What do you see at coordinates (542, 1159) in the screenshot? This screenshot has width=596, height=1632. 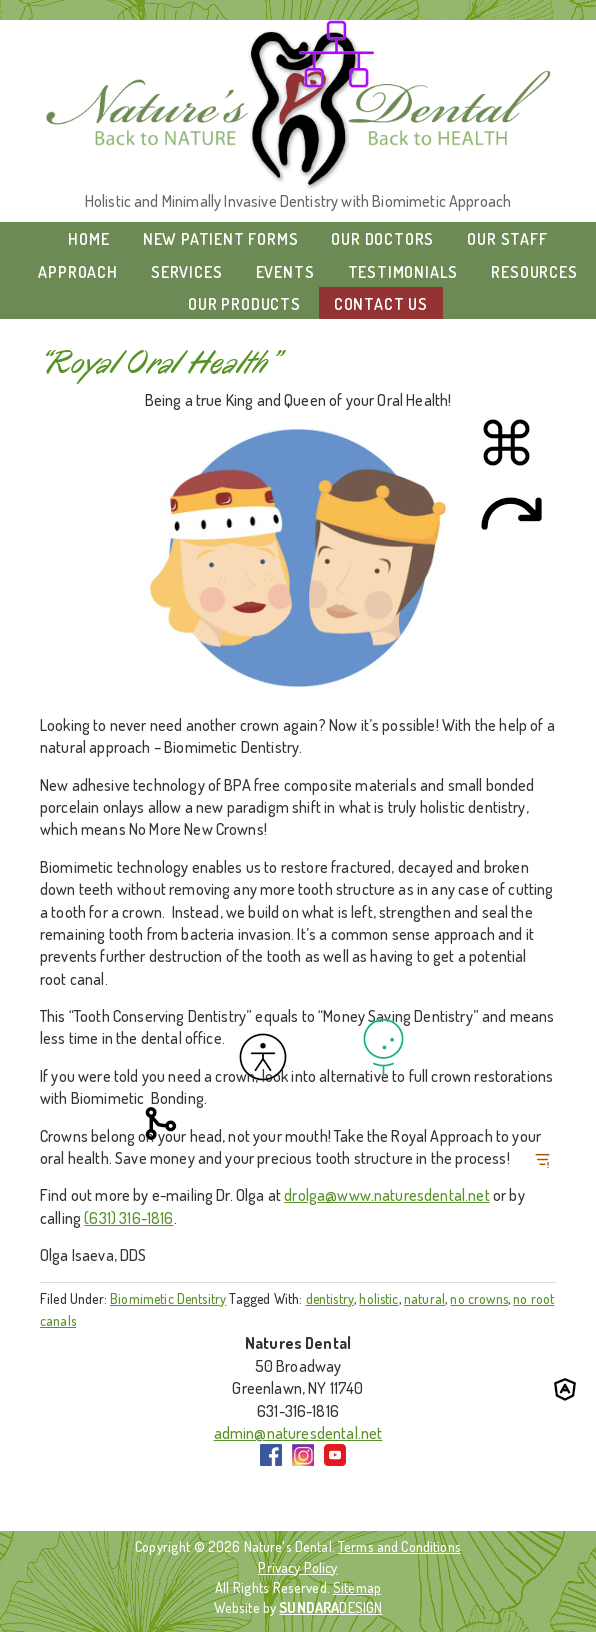 I see `filter settings require attention` at bounding box center [542, 1159].